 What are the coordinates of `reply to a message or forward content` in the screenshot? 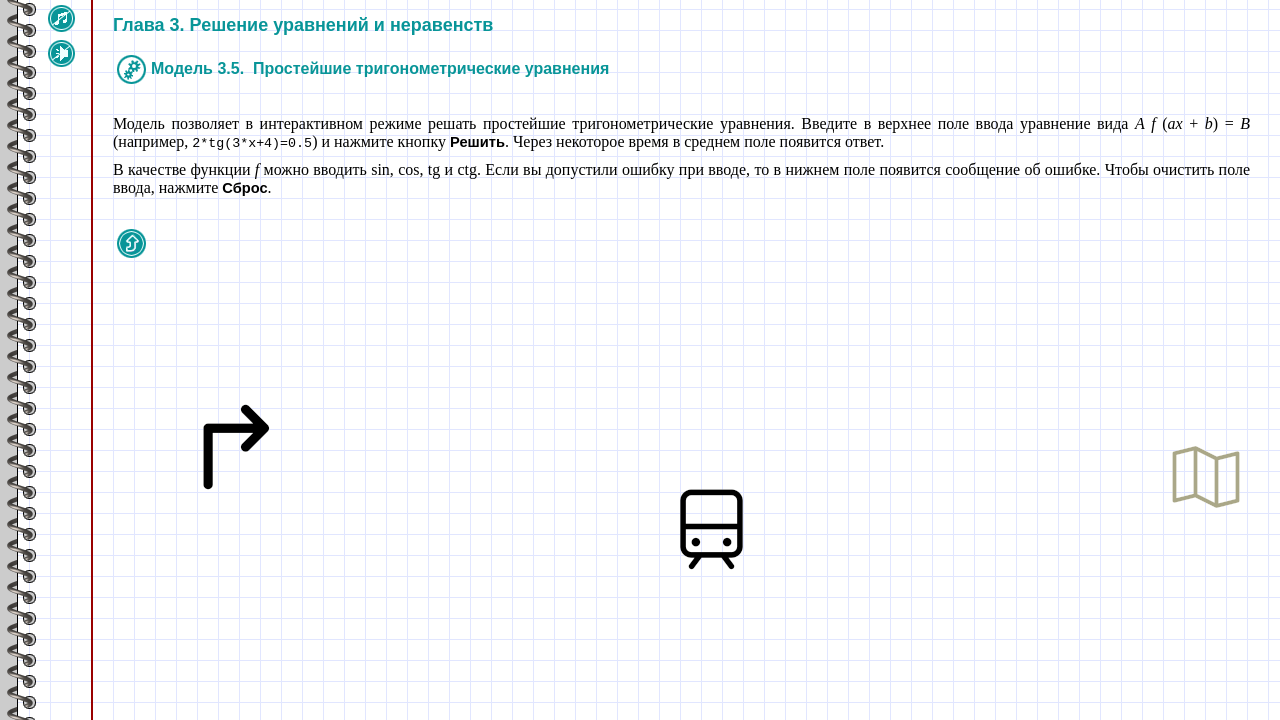 It's located at (230, 447).